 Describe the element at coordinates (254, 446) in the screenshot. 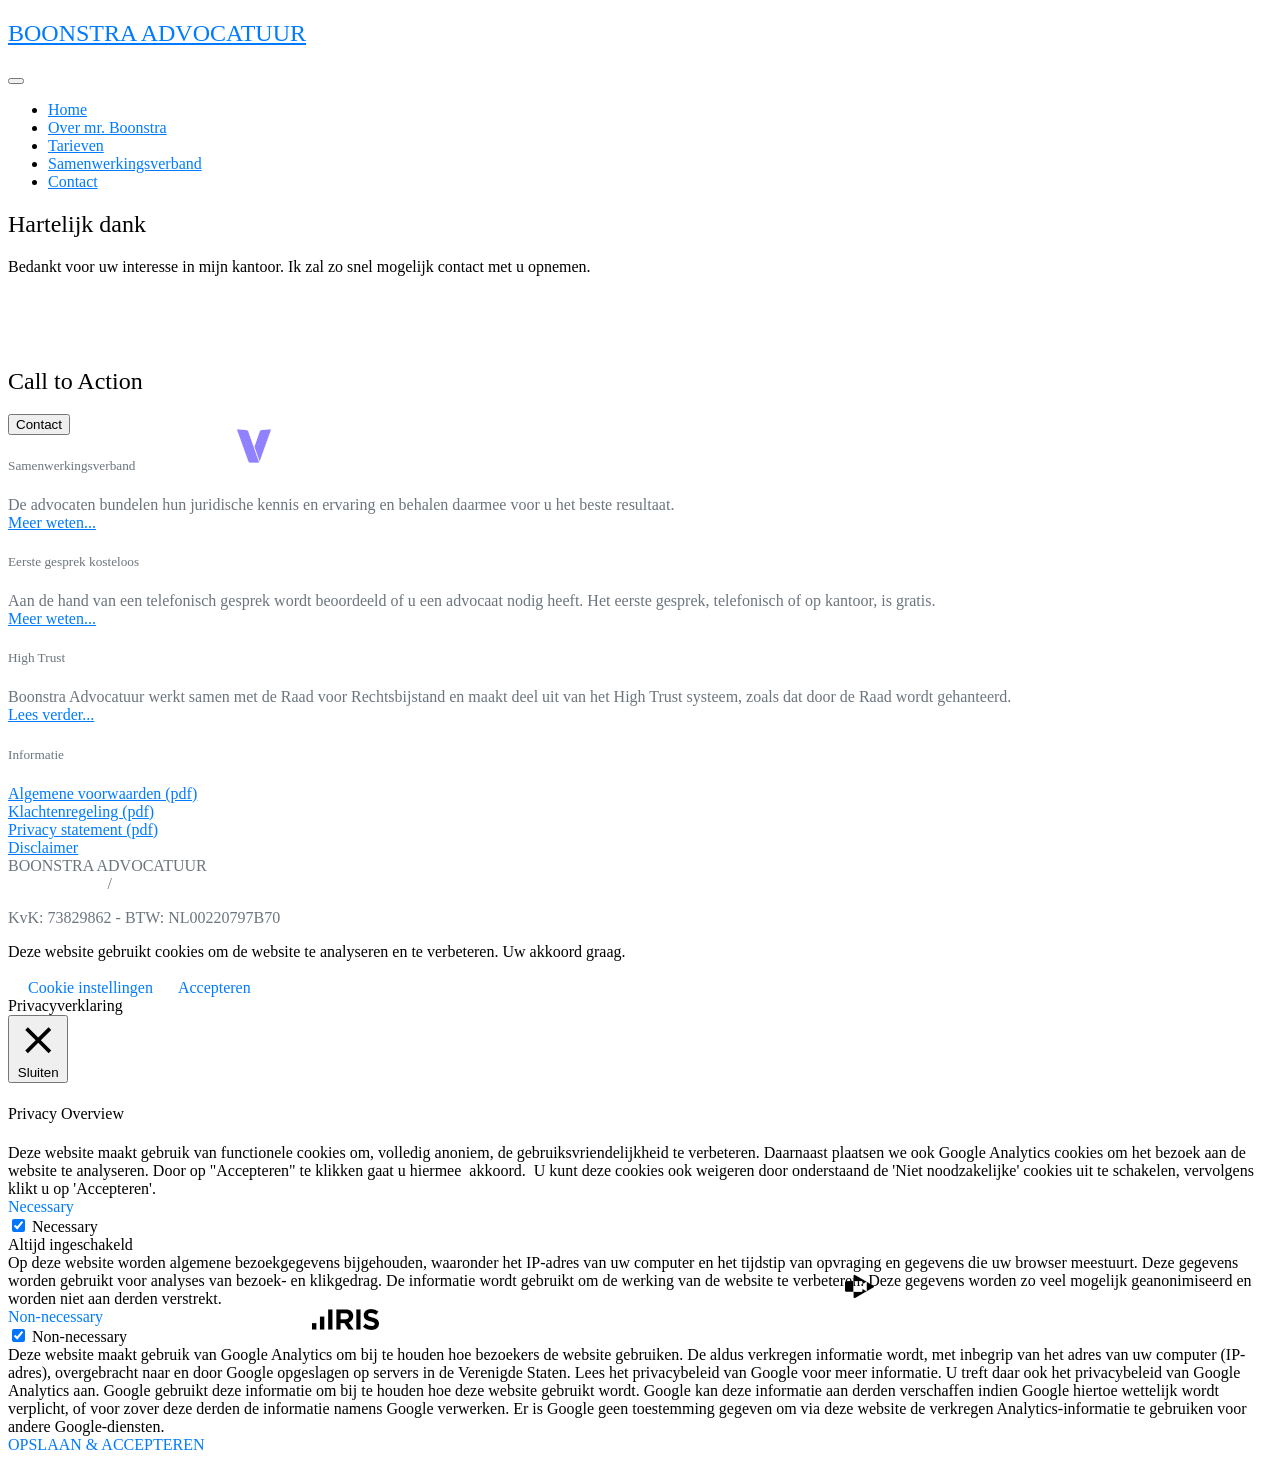

I see `V programming language logo` at that location.